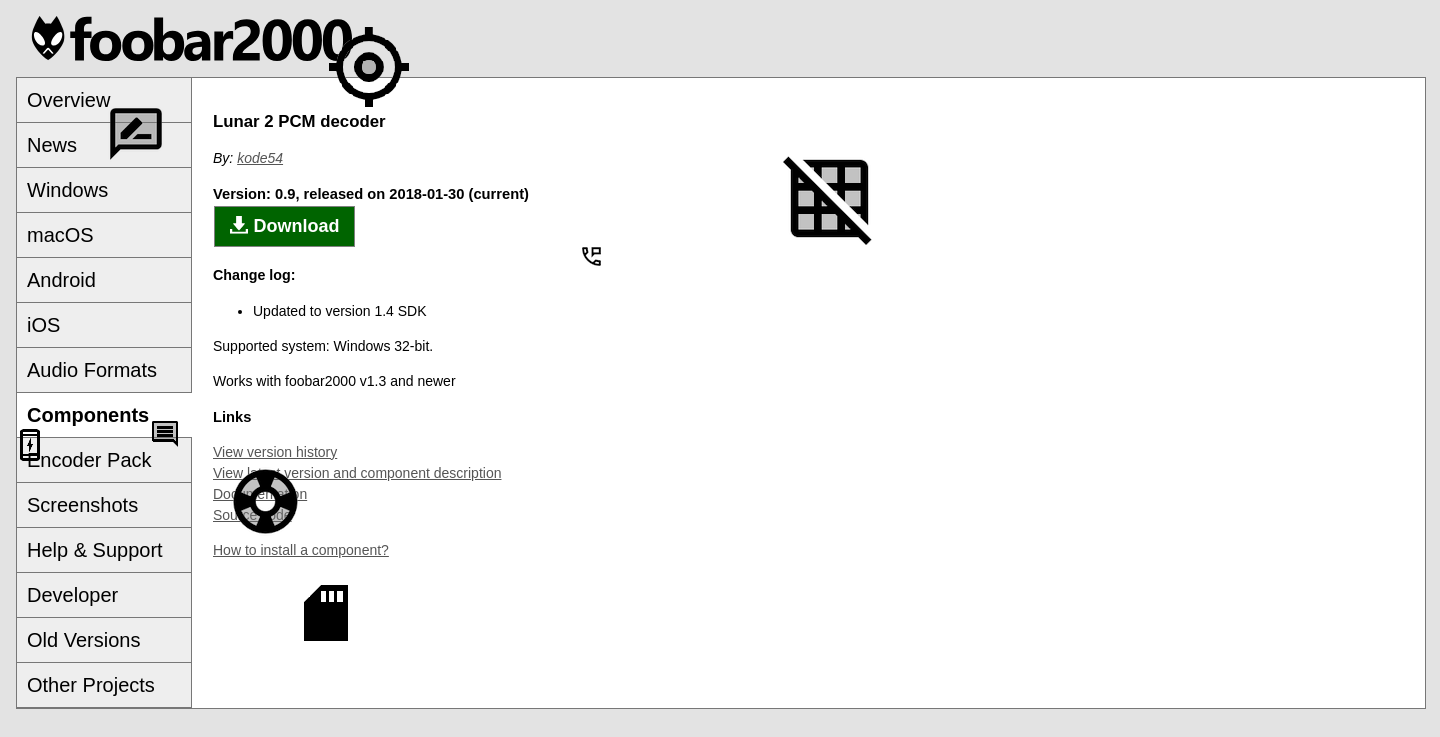  Describe the element at coordinates (165, 434) in the screenshot. I see `add a comment or note` at that location.